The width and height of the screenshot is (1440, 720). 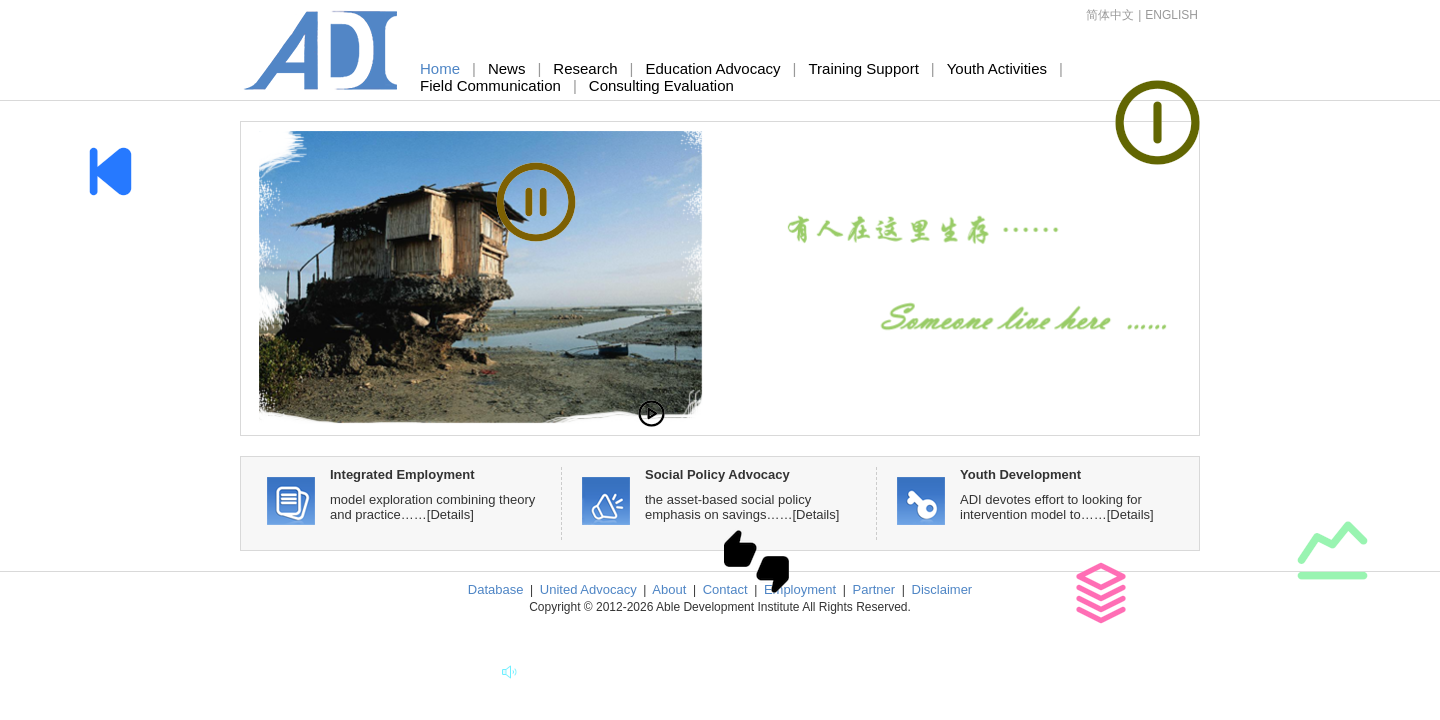 What do you see at coordinates (1157, 122) in the screenshot?
I see `access information or help` at bounding box center [1157, 122].